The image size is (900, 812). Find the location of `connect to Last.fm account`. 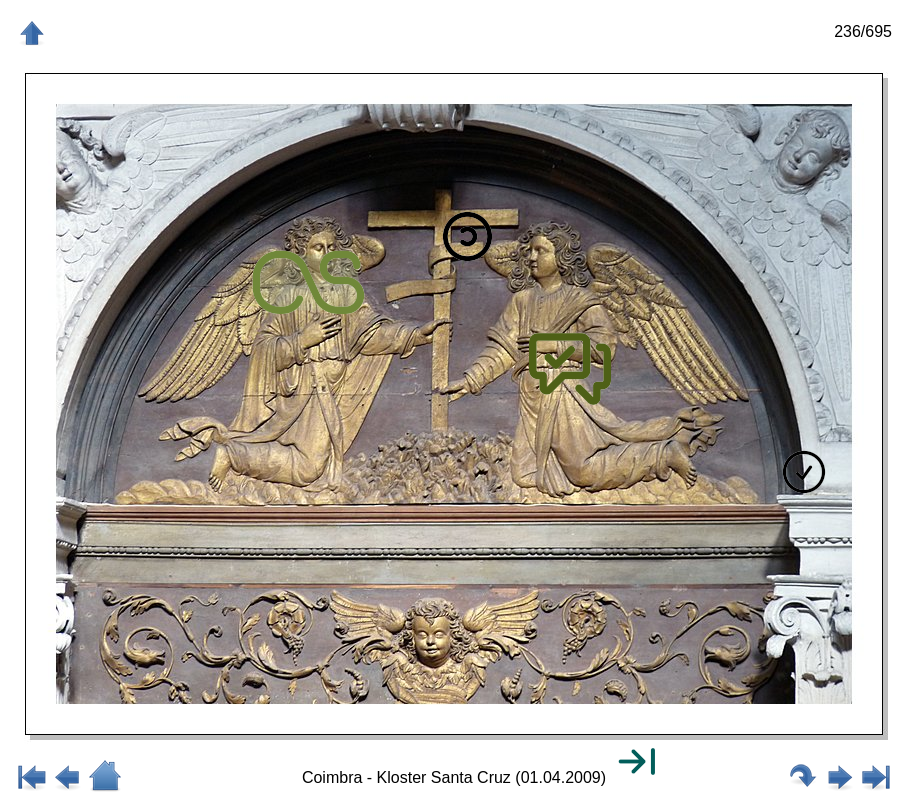

connect to Last.fm account is located at coordinates (308, 280).